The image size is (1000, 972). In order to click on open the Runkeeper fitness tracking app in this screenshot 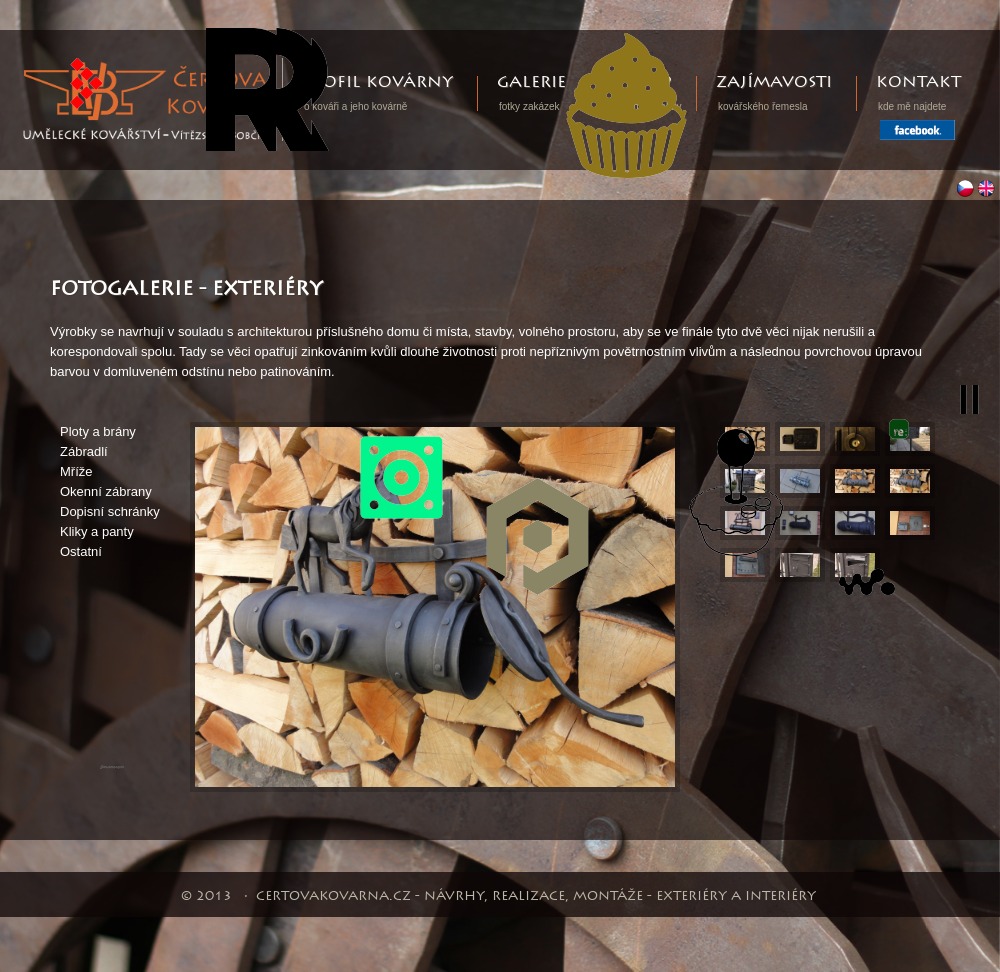, I will do `click(112, 767)`.